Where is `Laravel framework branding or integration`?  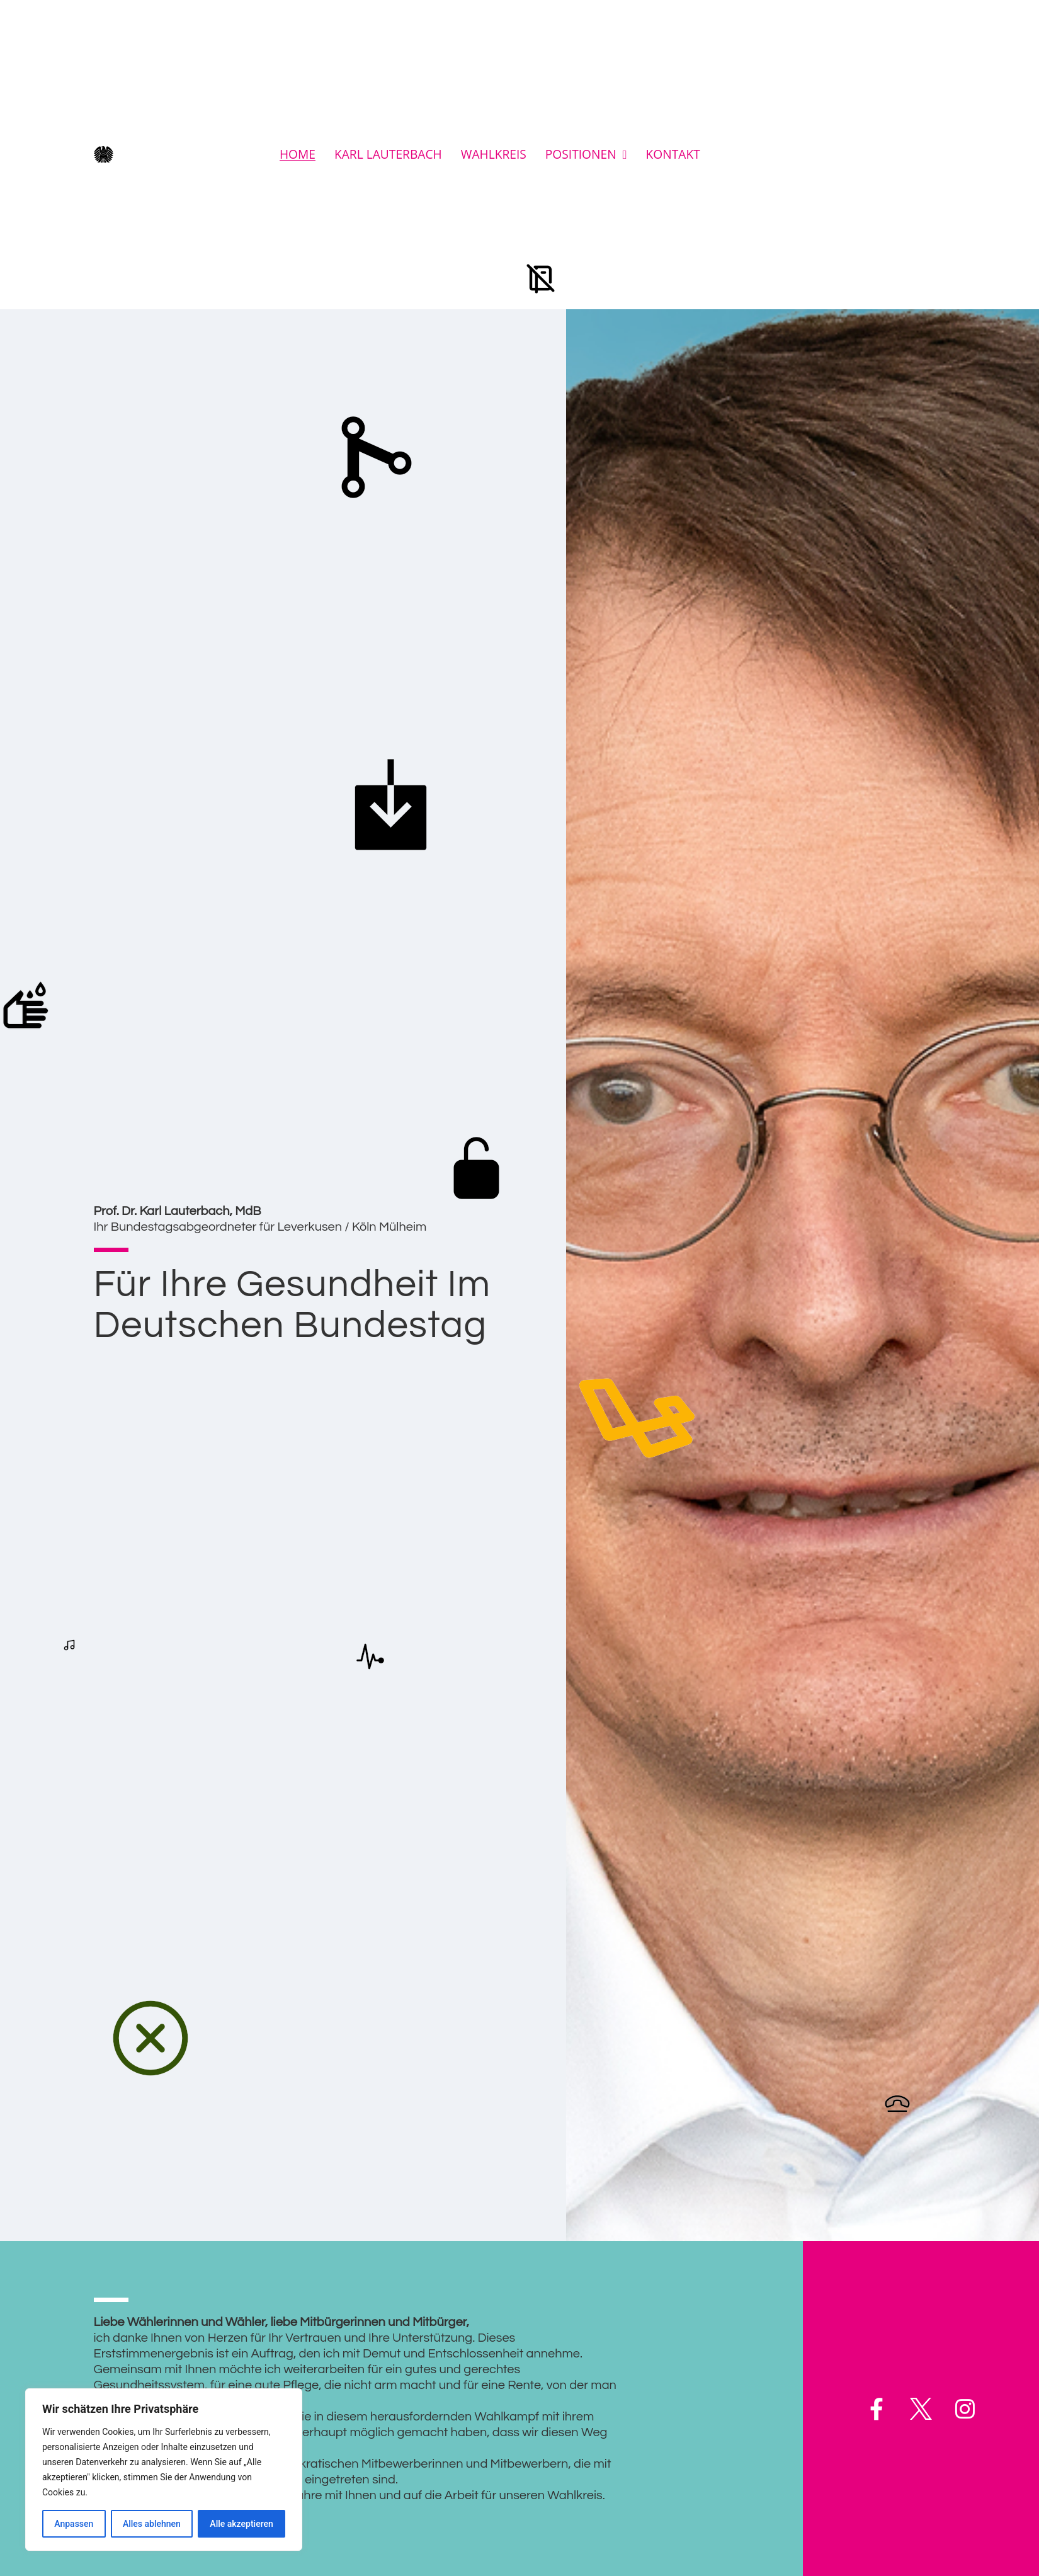
Laravel framework branding or integration is located at coordinates (637, 1418).